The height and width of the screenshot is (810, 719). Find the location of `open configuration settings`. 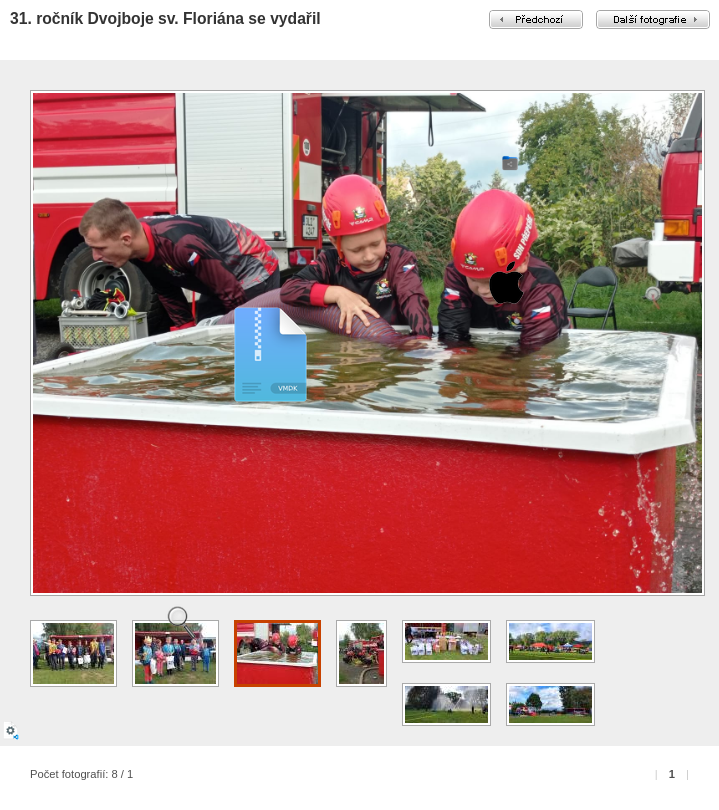

open configuration settings is located at coordinates (10, 730).